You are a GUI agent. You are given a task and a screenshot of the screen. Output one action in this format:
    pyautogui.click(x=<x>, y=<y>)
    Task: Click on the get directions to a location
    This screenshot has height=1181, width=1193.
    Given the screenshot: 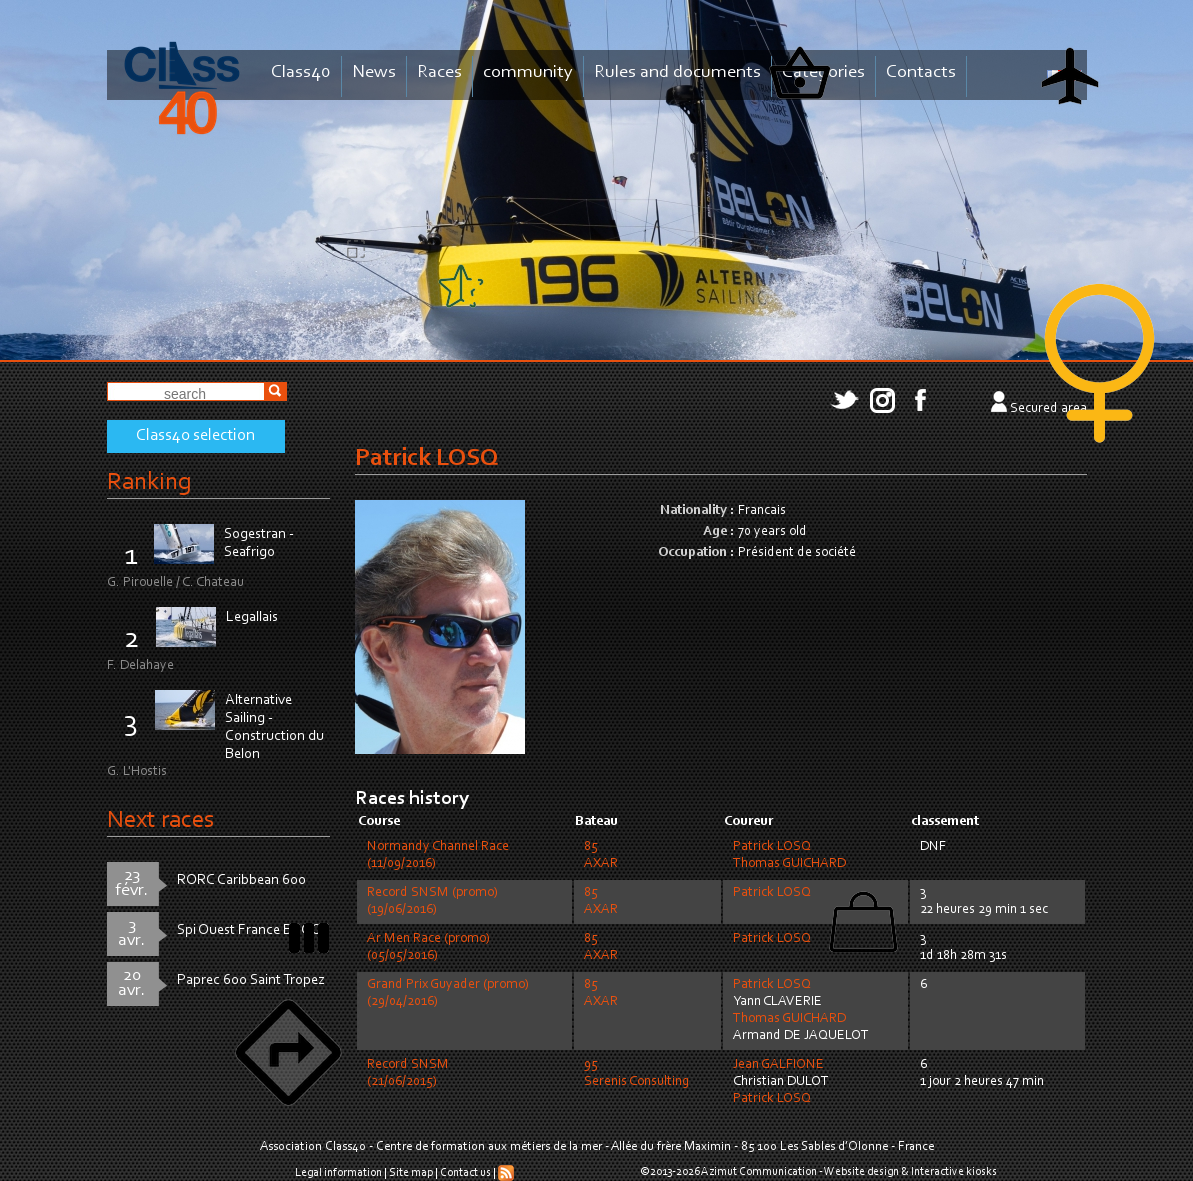 What is the action you would take?
    pyautogui.click(x=288, y=1052)
    